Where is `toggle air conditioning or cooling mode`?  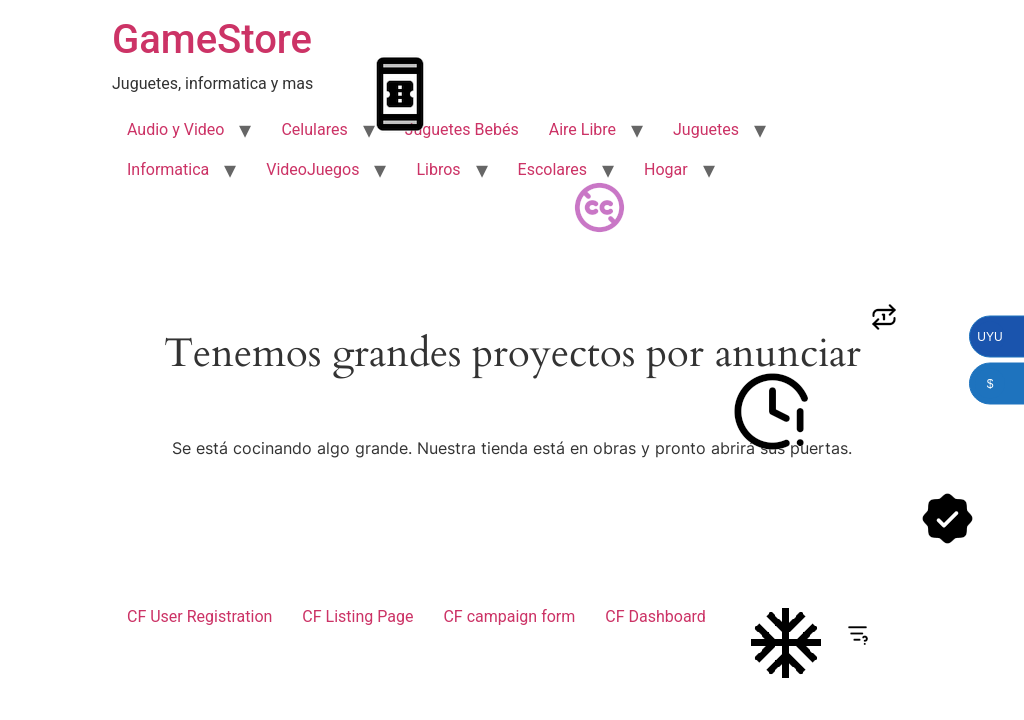
toggle air conditioning or cooling mode is located at coordinates (786, 643).